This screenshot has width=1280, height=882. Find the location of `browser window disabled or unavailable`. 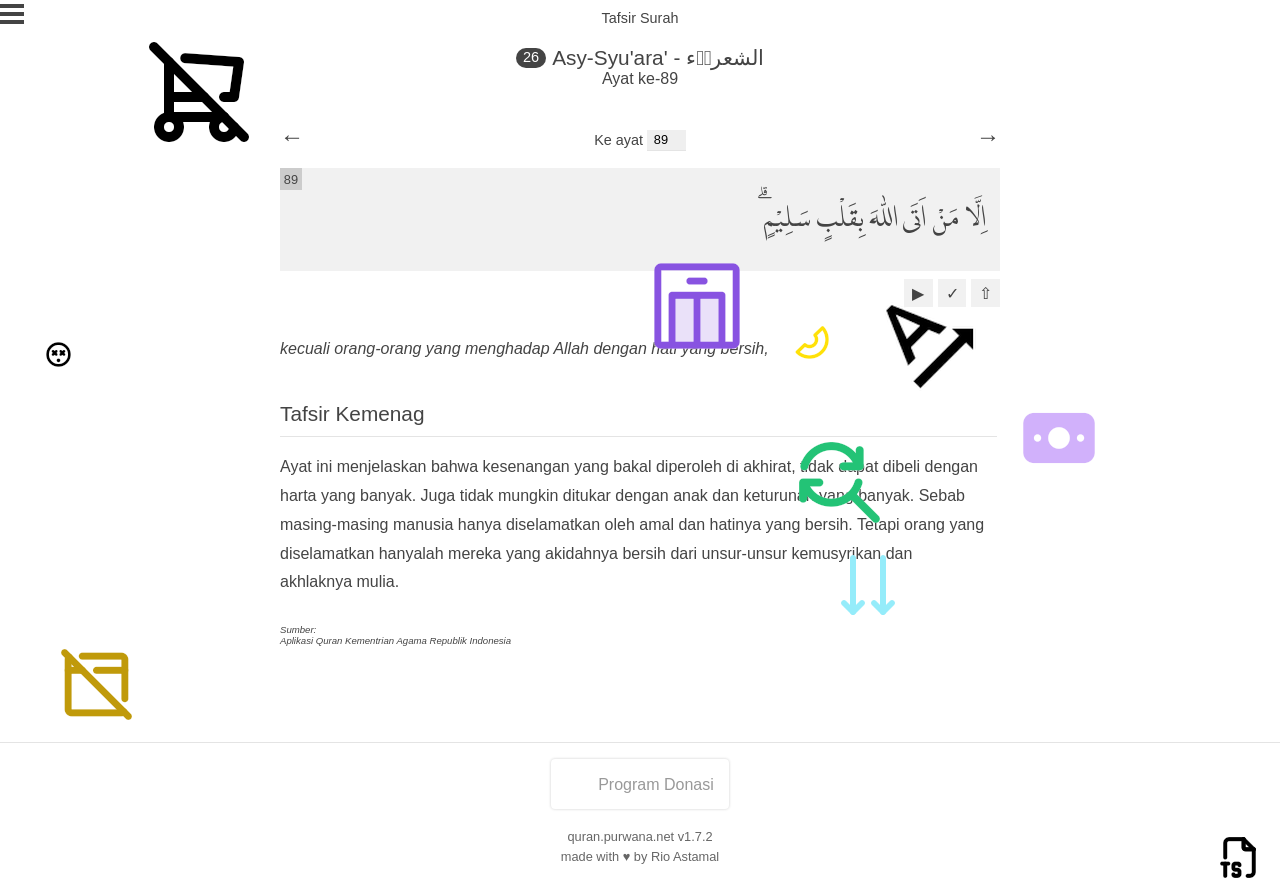

browser window disabled or unavailable is located at coordinates (96, 684).